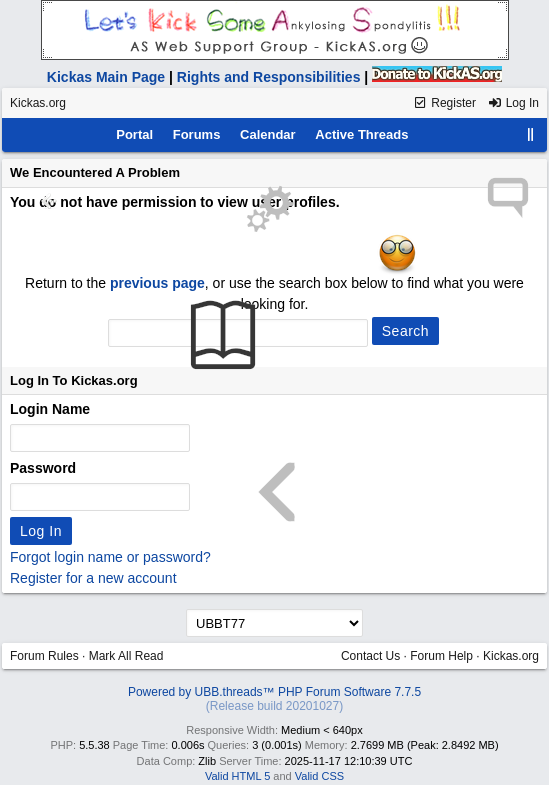  What do you see at coordinates (269, 210) in the screenshot?
I see `access system settings or preferences` at bounding box center [269, 210].